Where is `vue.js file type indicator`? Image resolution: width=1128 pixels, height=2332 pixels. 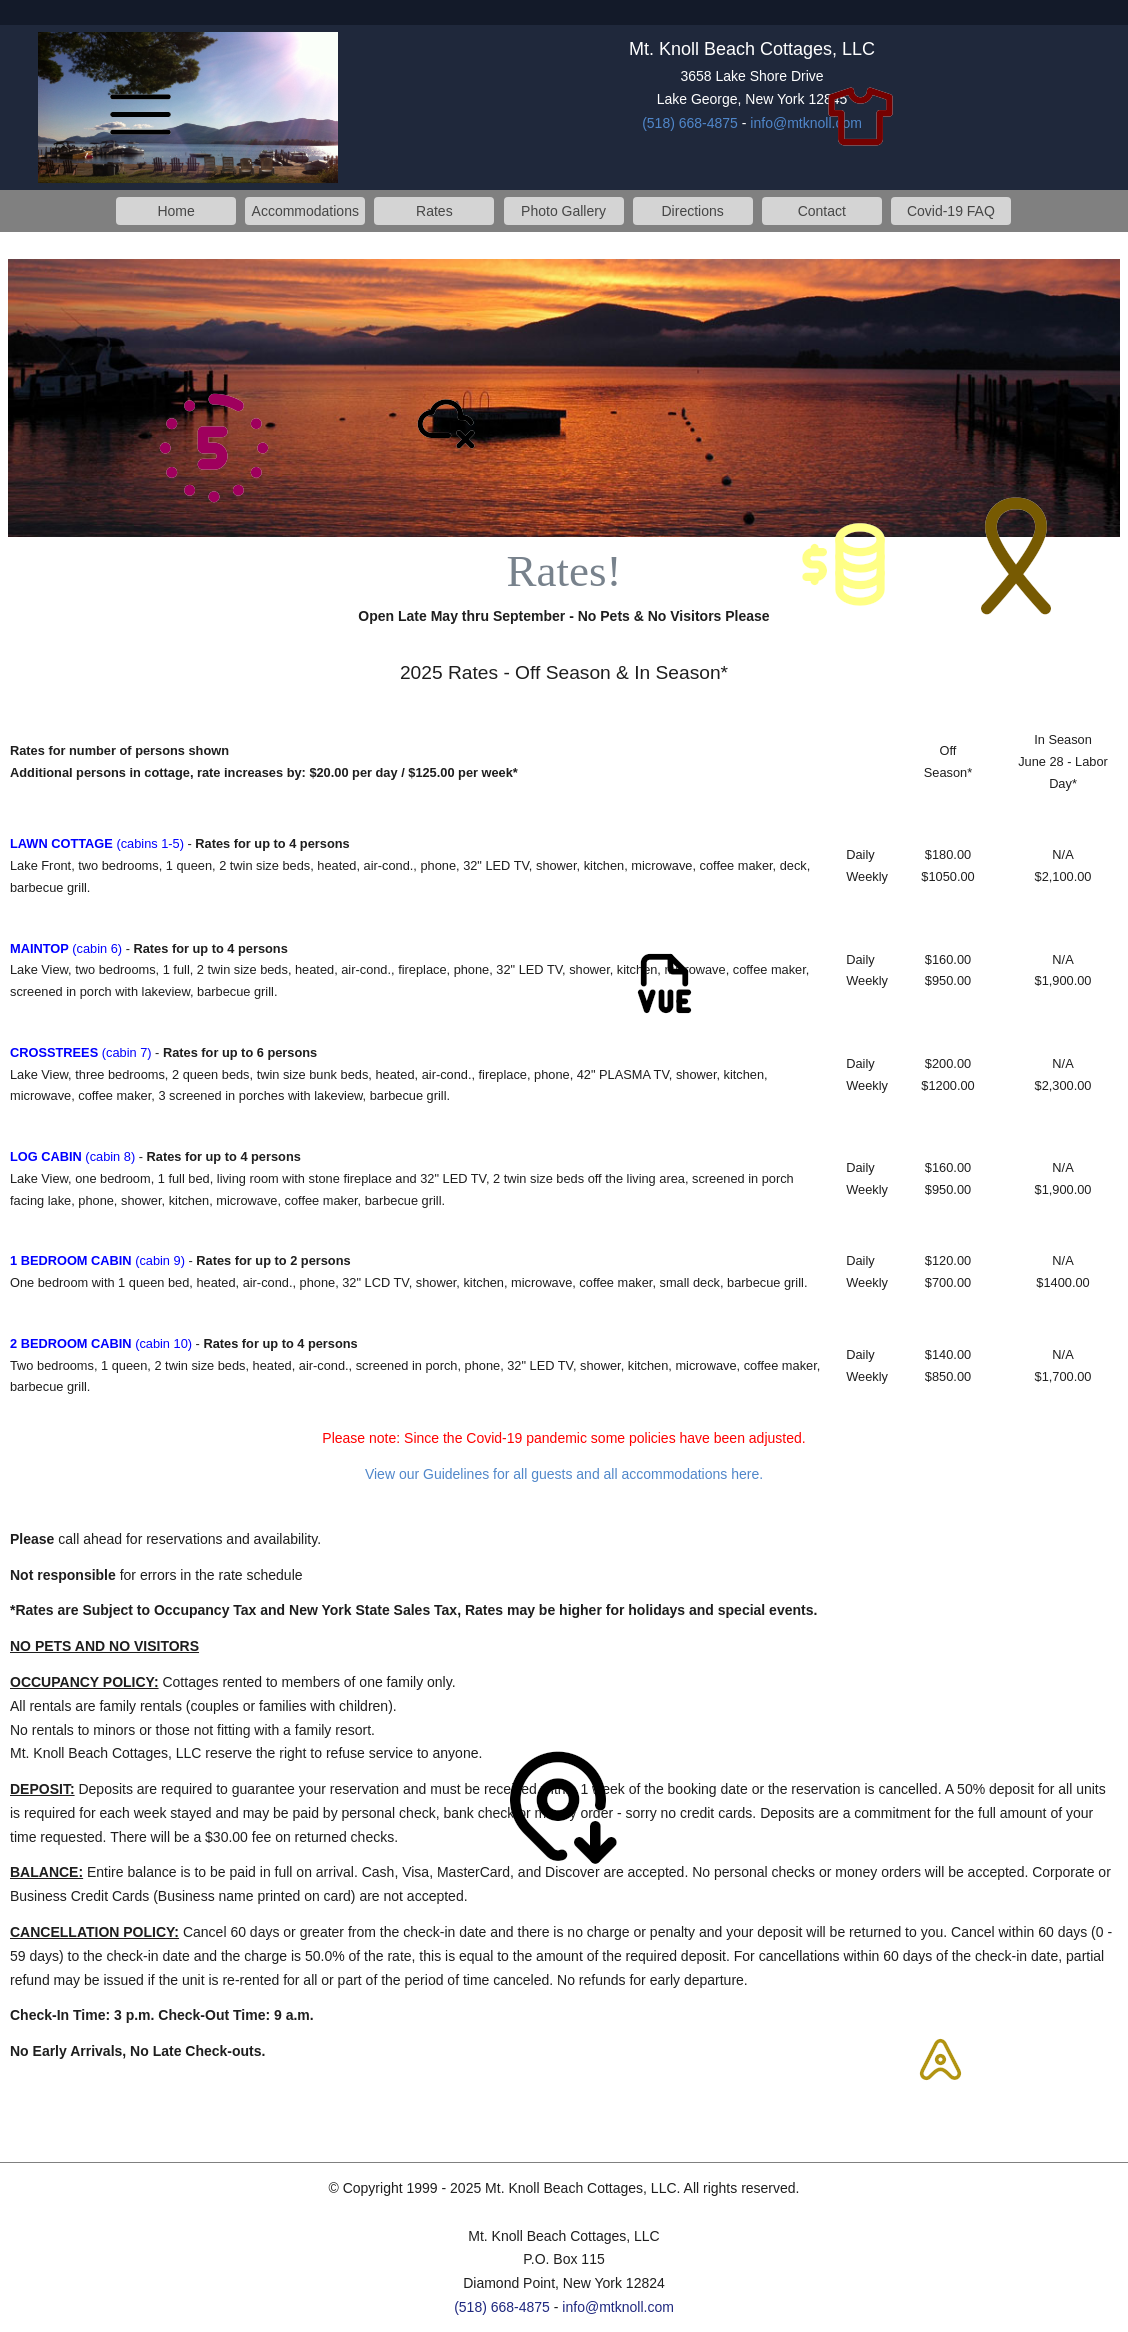
vue.js file type indicator is located at coordinates (664, 983).